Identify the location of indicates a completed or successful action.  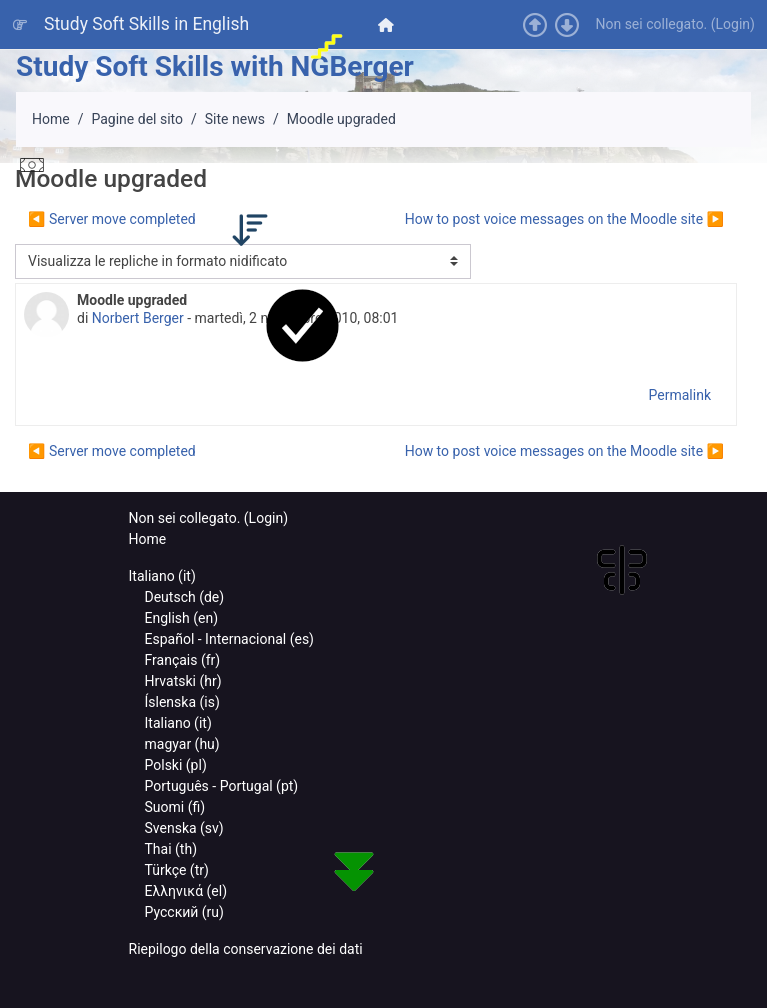
(302, 325).